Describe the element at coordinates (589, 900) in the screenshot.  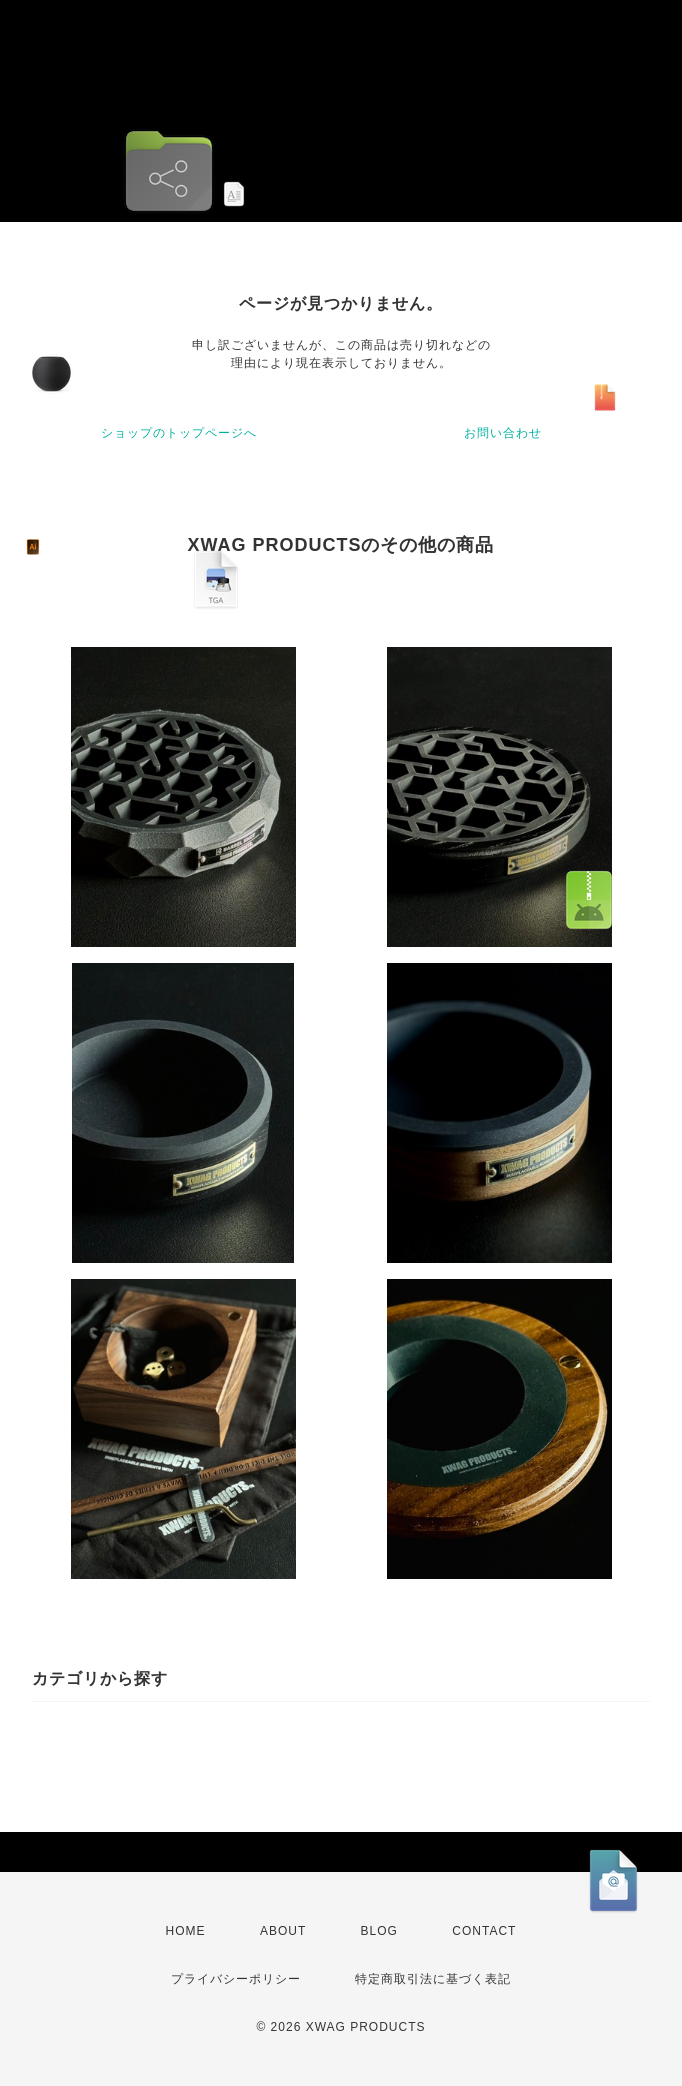
I see `android application package file (APK)` at that location.